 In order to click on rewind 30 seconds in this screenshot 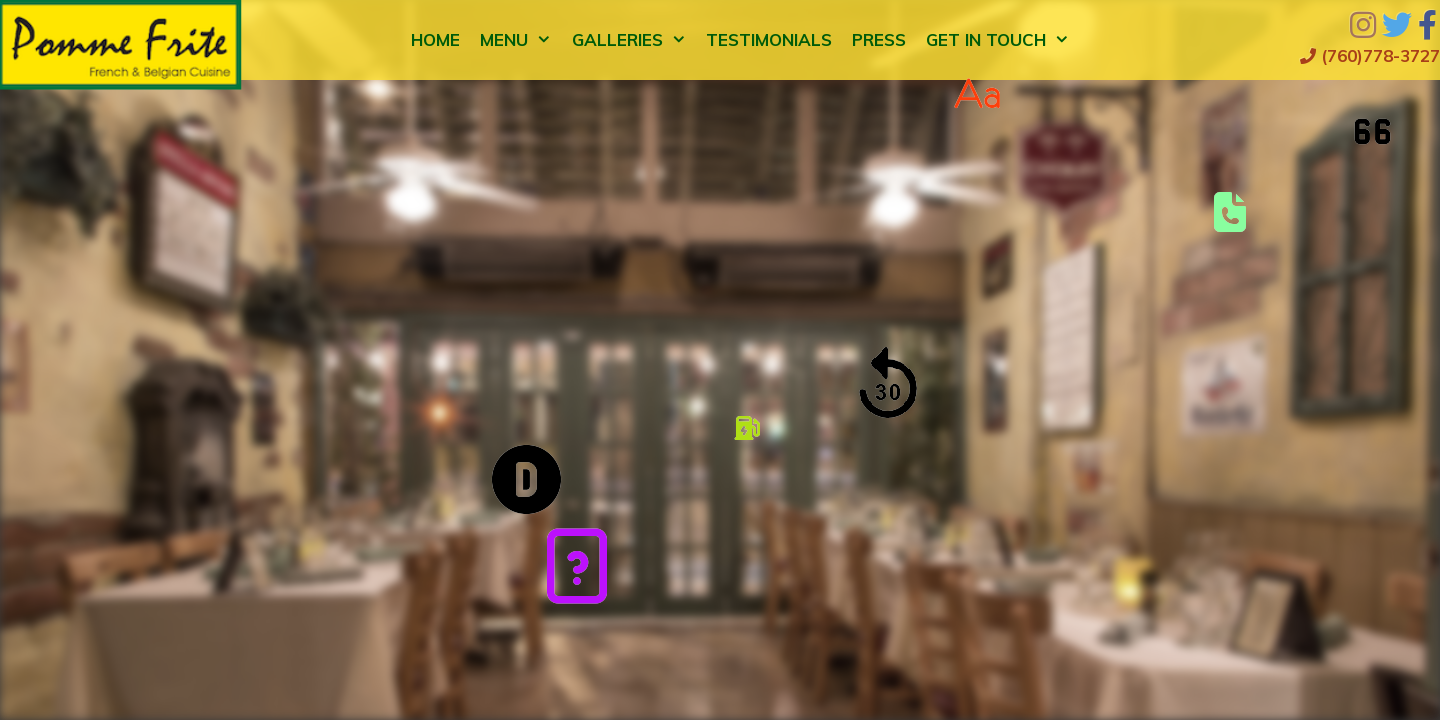, I will do `click(888, 385)`.